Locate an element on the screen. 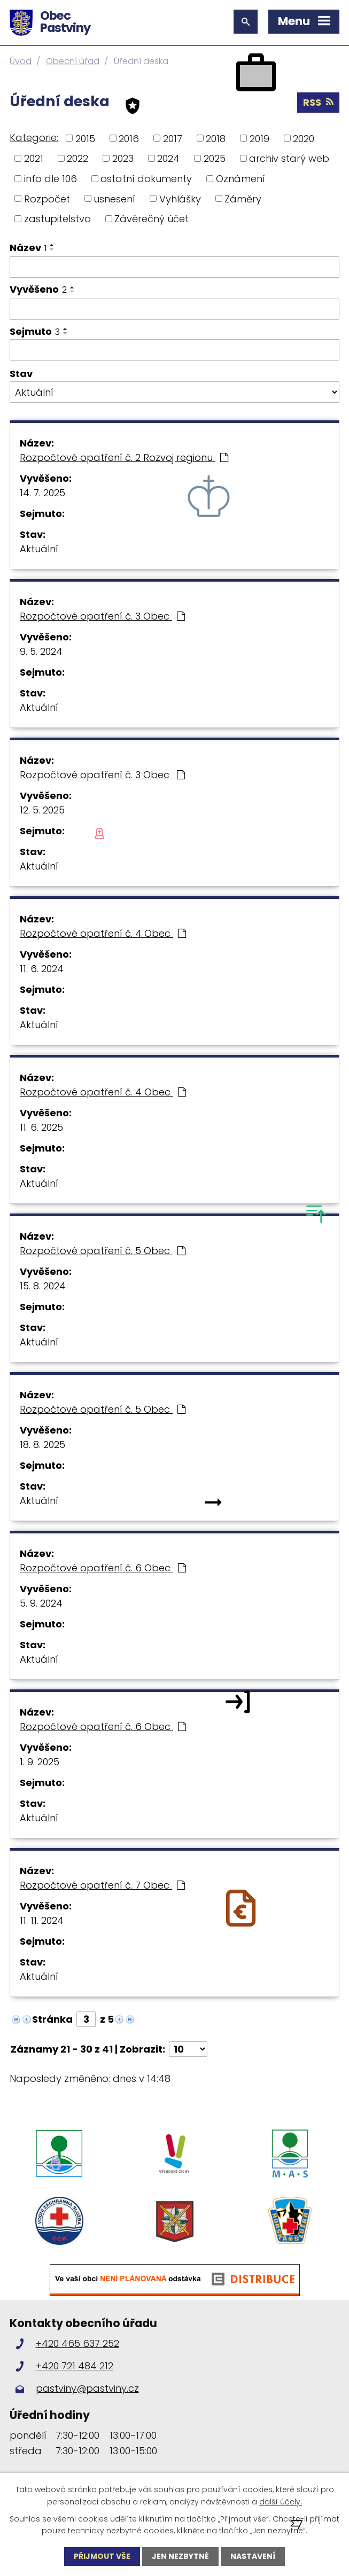 This screenshot has width=349, height=2576. access work-related files or documents is located at coordinates (256, 73).